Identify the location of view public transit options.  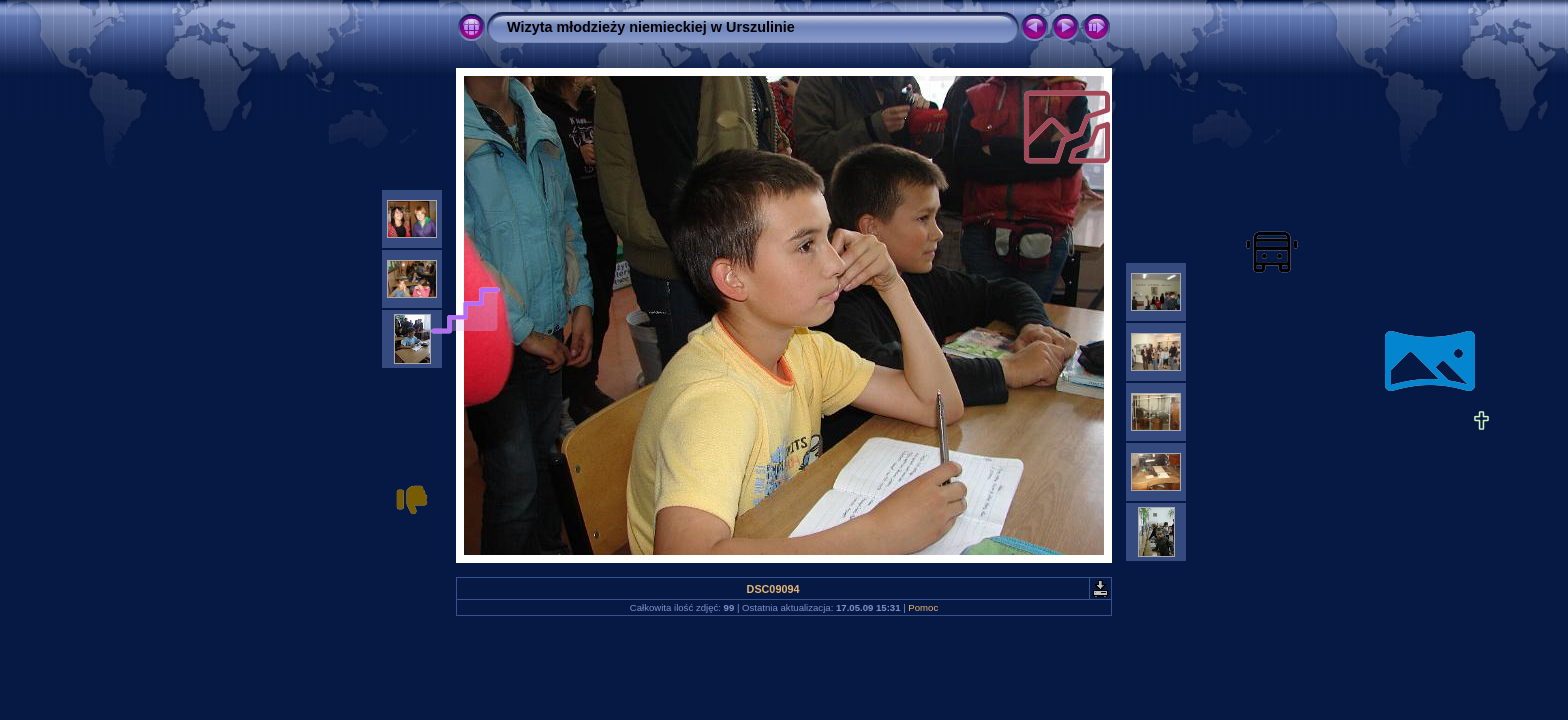
(1272, 252).